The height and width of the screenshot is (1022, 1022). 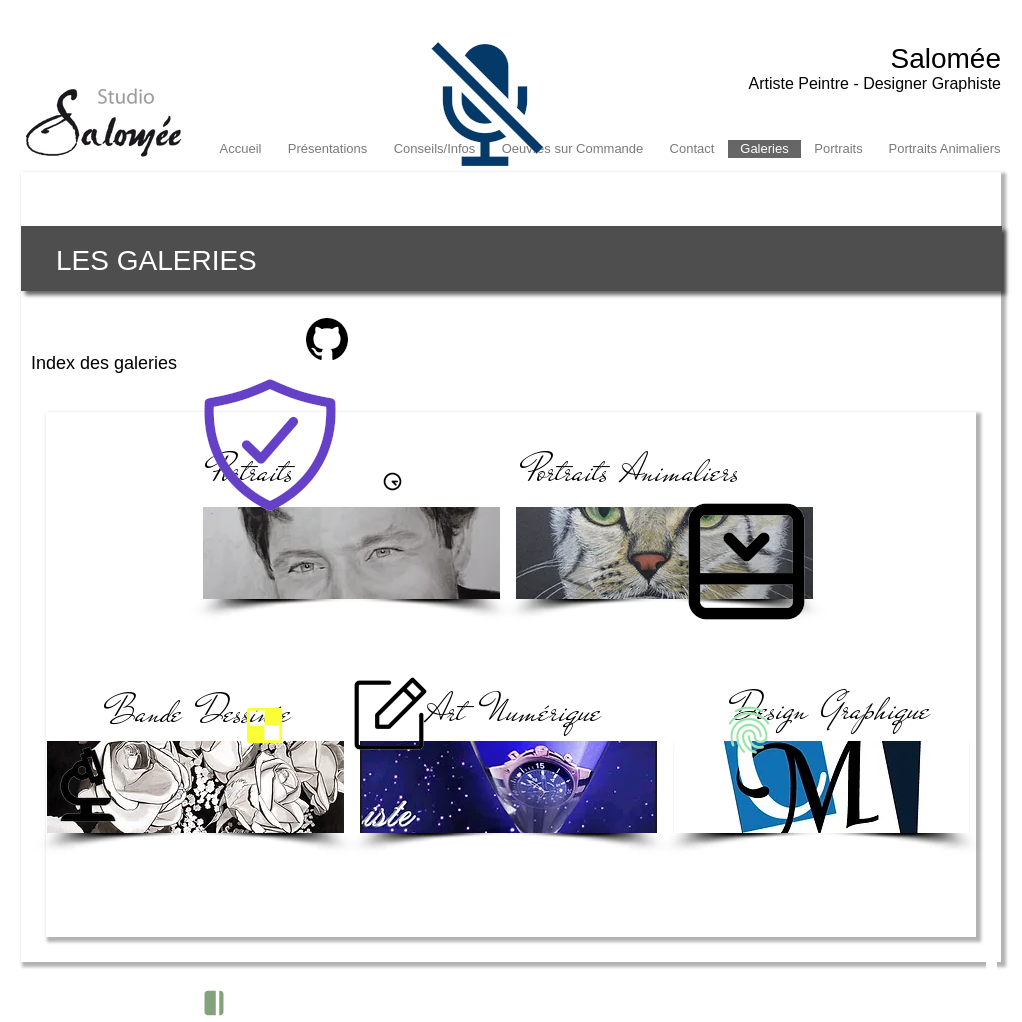 I want to click on open your journal or notebook, so click(x=214, y=1003).